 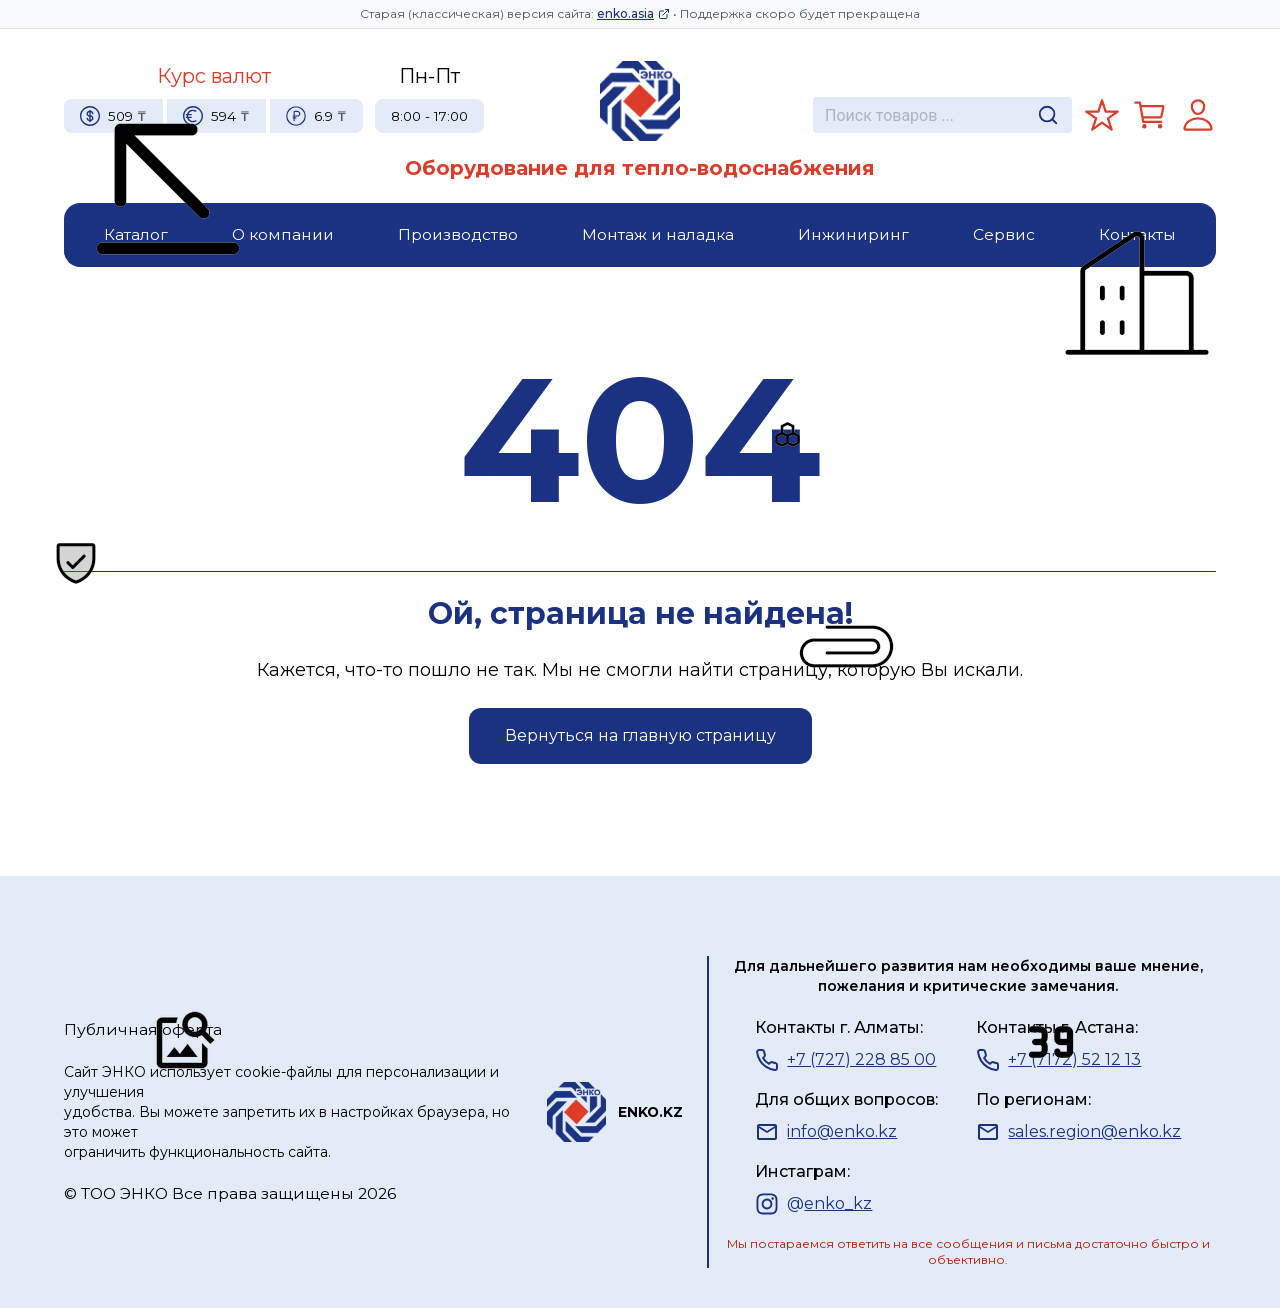 What do you see at coordinates (76, 561) in the screenshot?
I see `indicates verified or secure status` at bounding box center [76, 561].